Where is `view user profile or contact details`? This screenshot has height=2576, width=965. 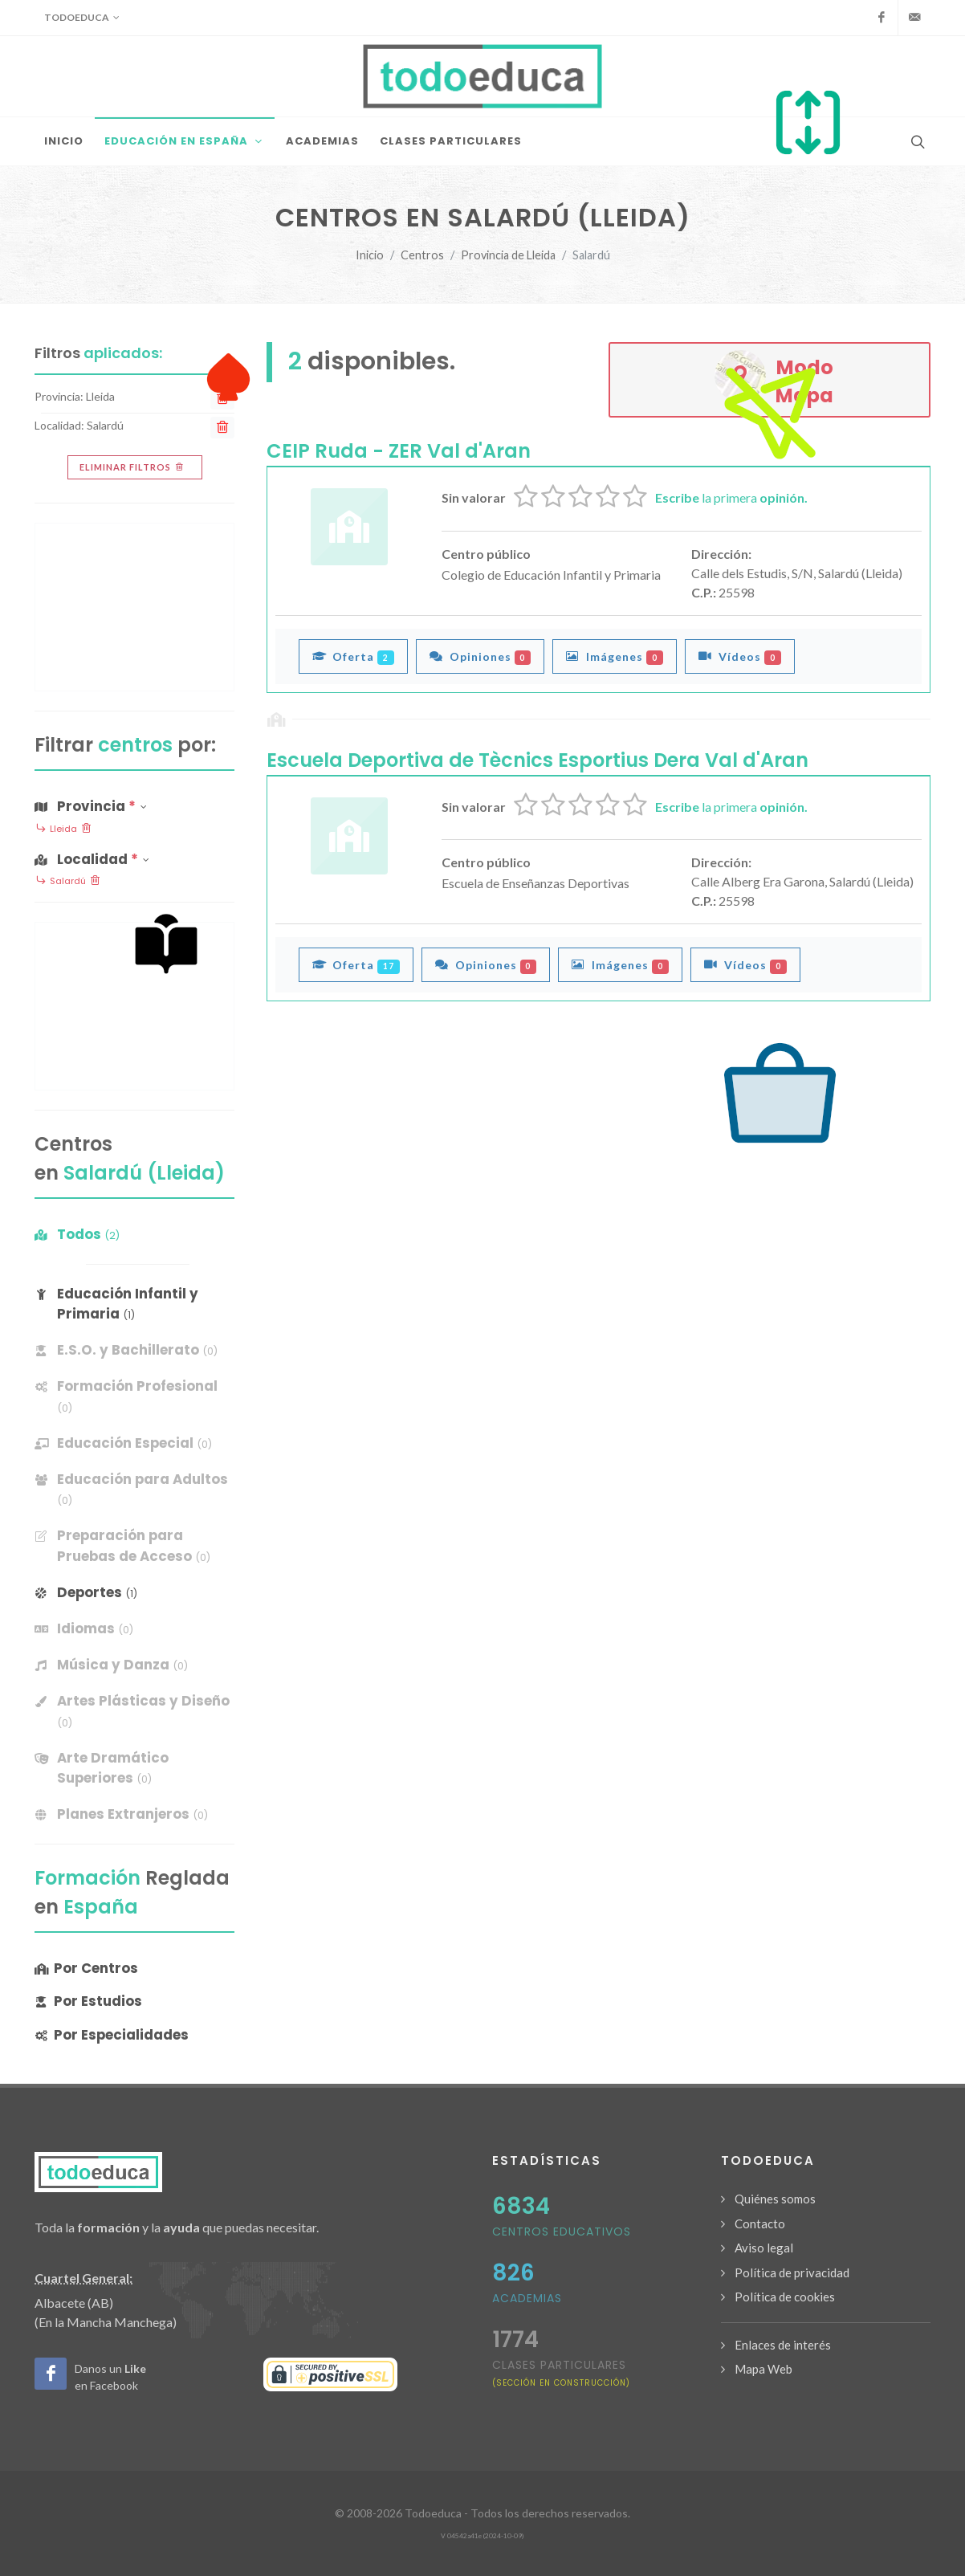 view user profile or contact details is located at coordinates (166, 943).